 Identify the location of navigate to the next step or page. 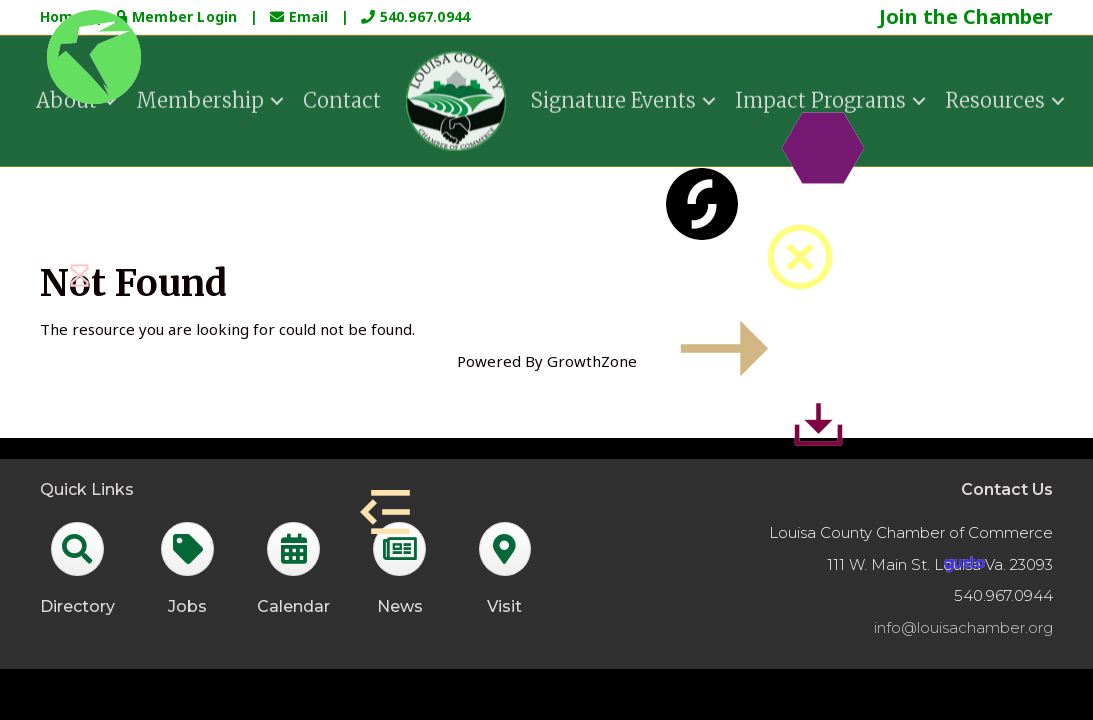
(724, 348).